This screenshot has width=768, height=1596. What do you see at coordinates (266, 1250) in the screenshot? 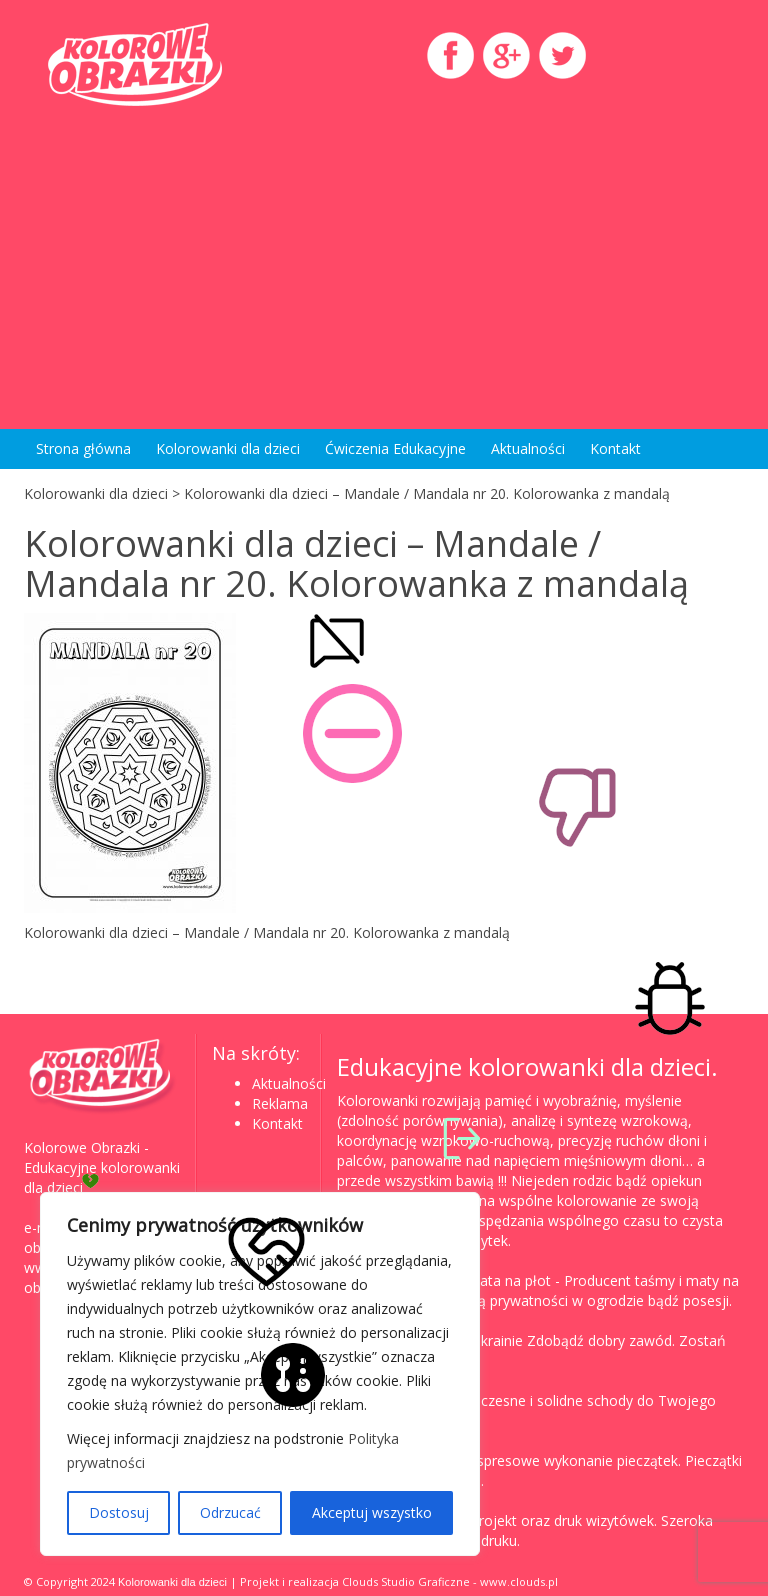
I see `view community code of conduct` at bounding box center [266, 1250].